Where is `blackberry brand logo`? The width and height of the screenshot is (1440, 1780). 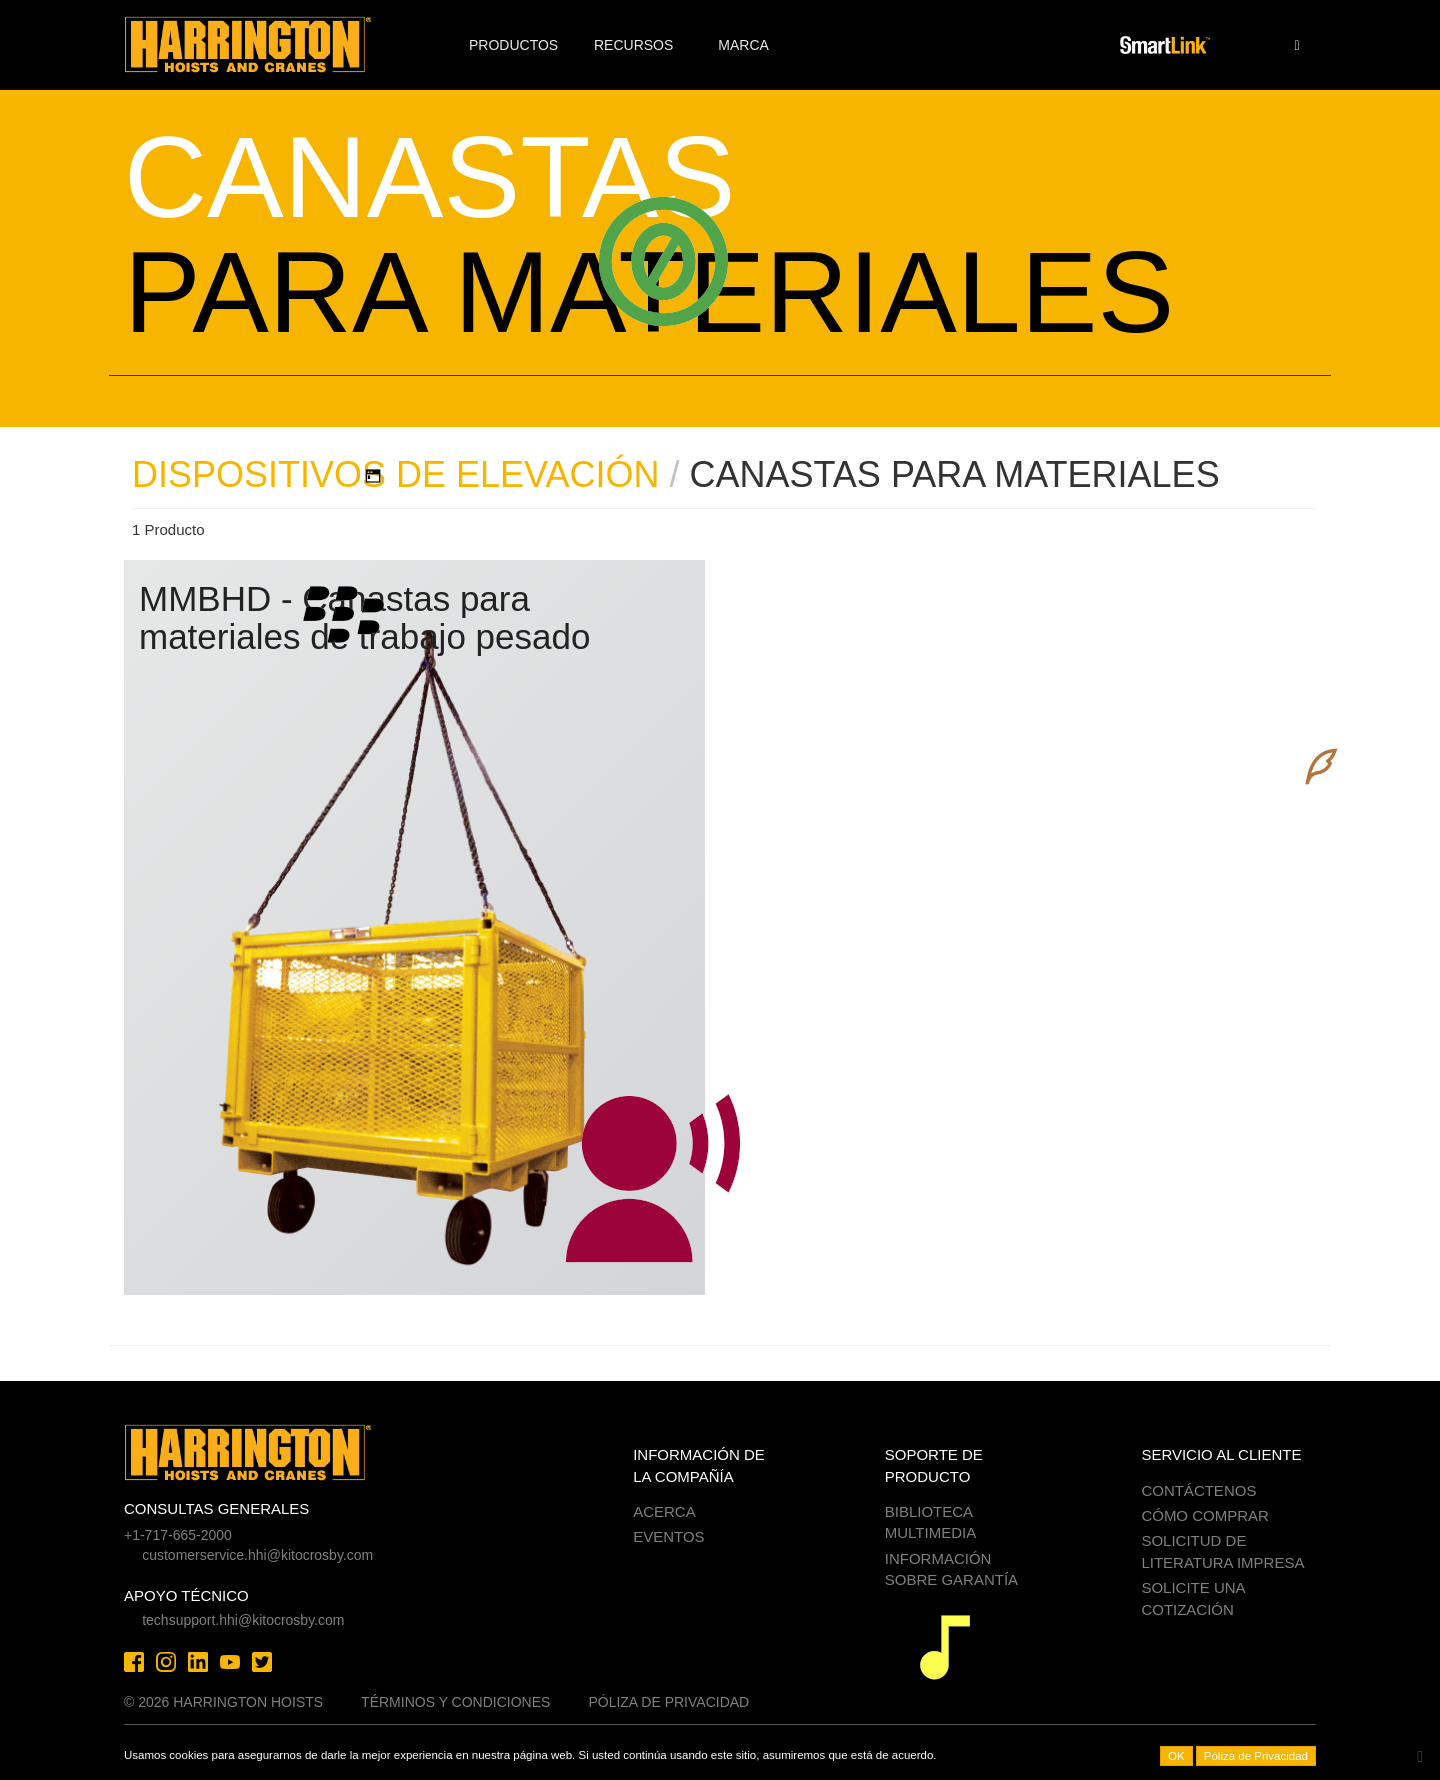
blackberry brand logo is located at coordinates (343, 614).